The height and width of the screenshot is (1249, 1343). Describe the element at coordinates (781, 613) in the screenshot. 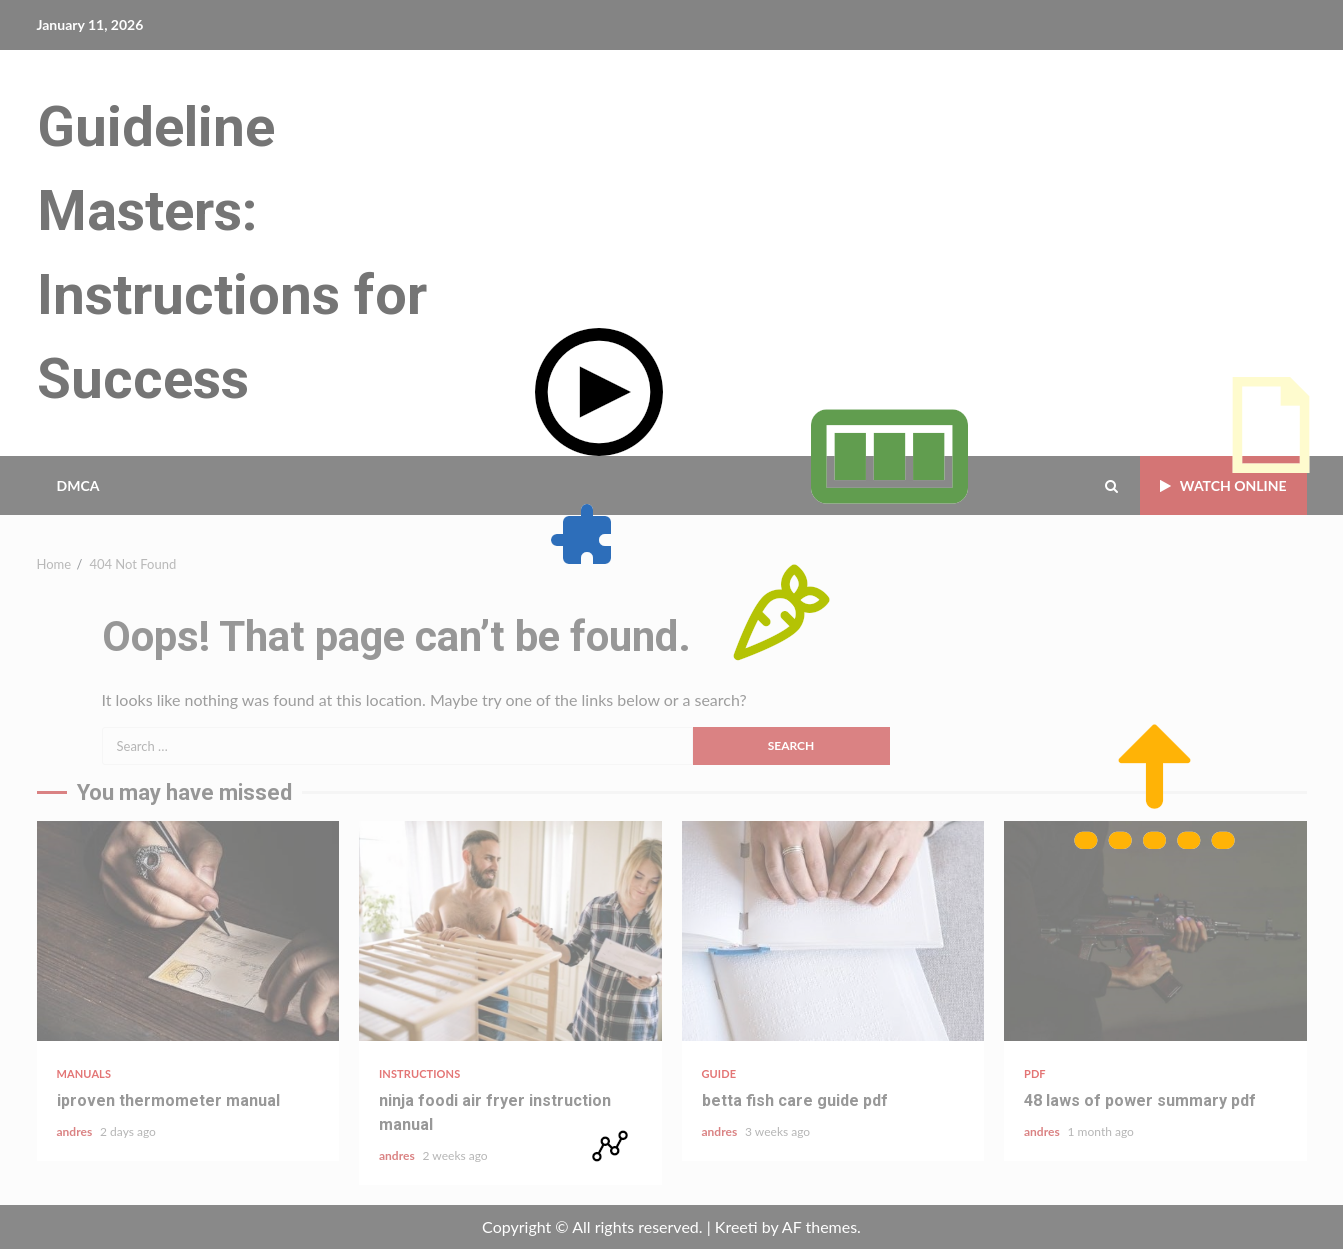

I see `browse vegetable or produce category` at that location.